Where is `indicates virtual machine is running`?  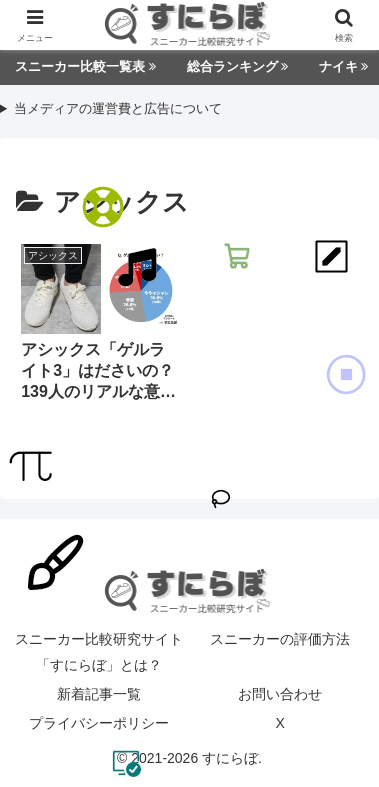 indicates virtual machine is running is located at coordinates (126, 762).